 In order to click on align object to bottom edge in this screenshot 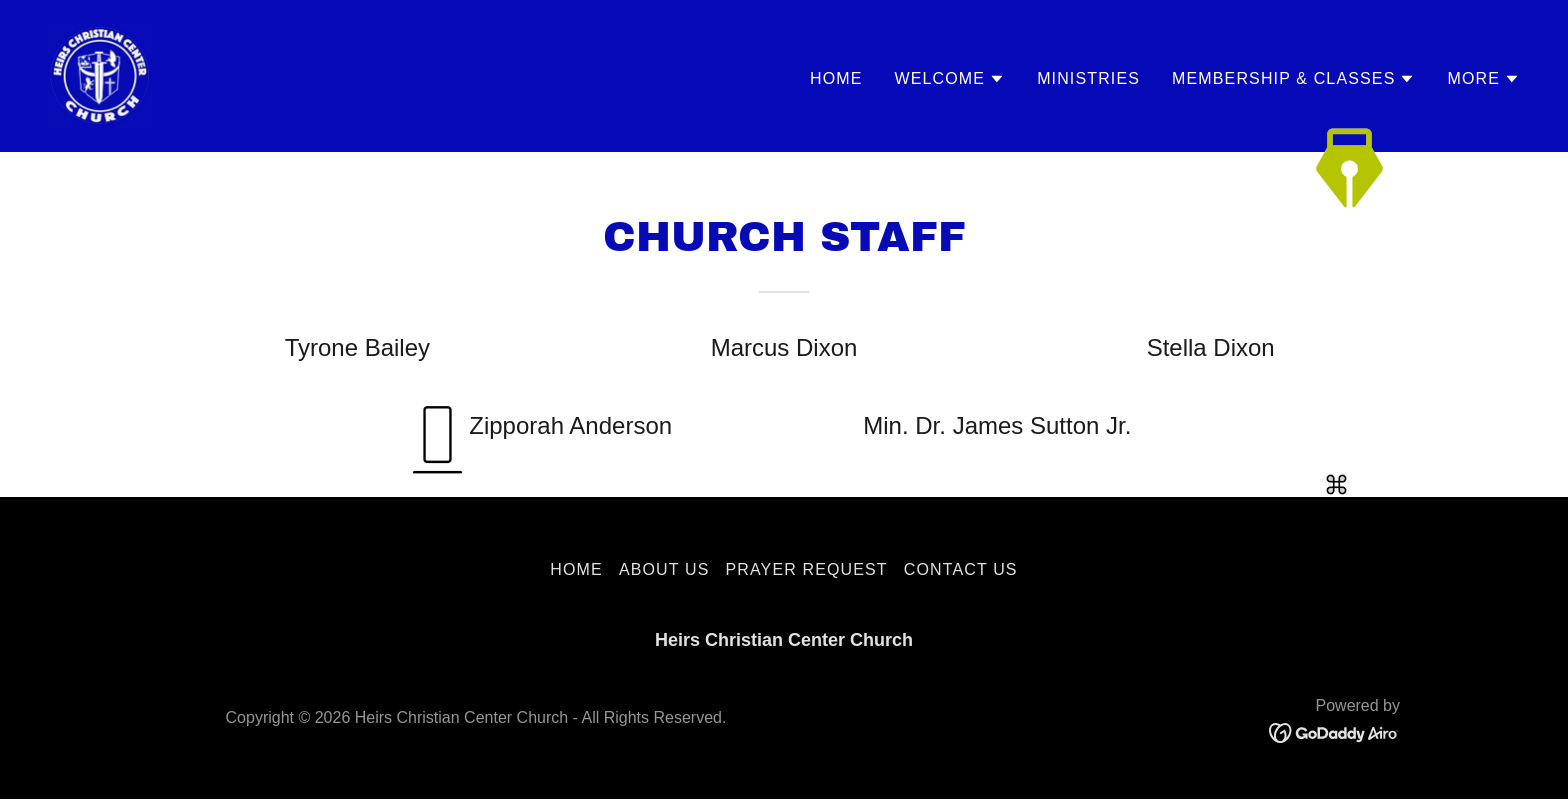, I will do `click(437, 438)`.